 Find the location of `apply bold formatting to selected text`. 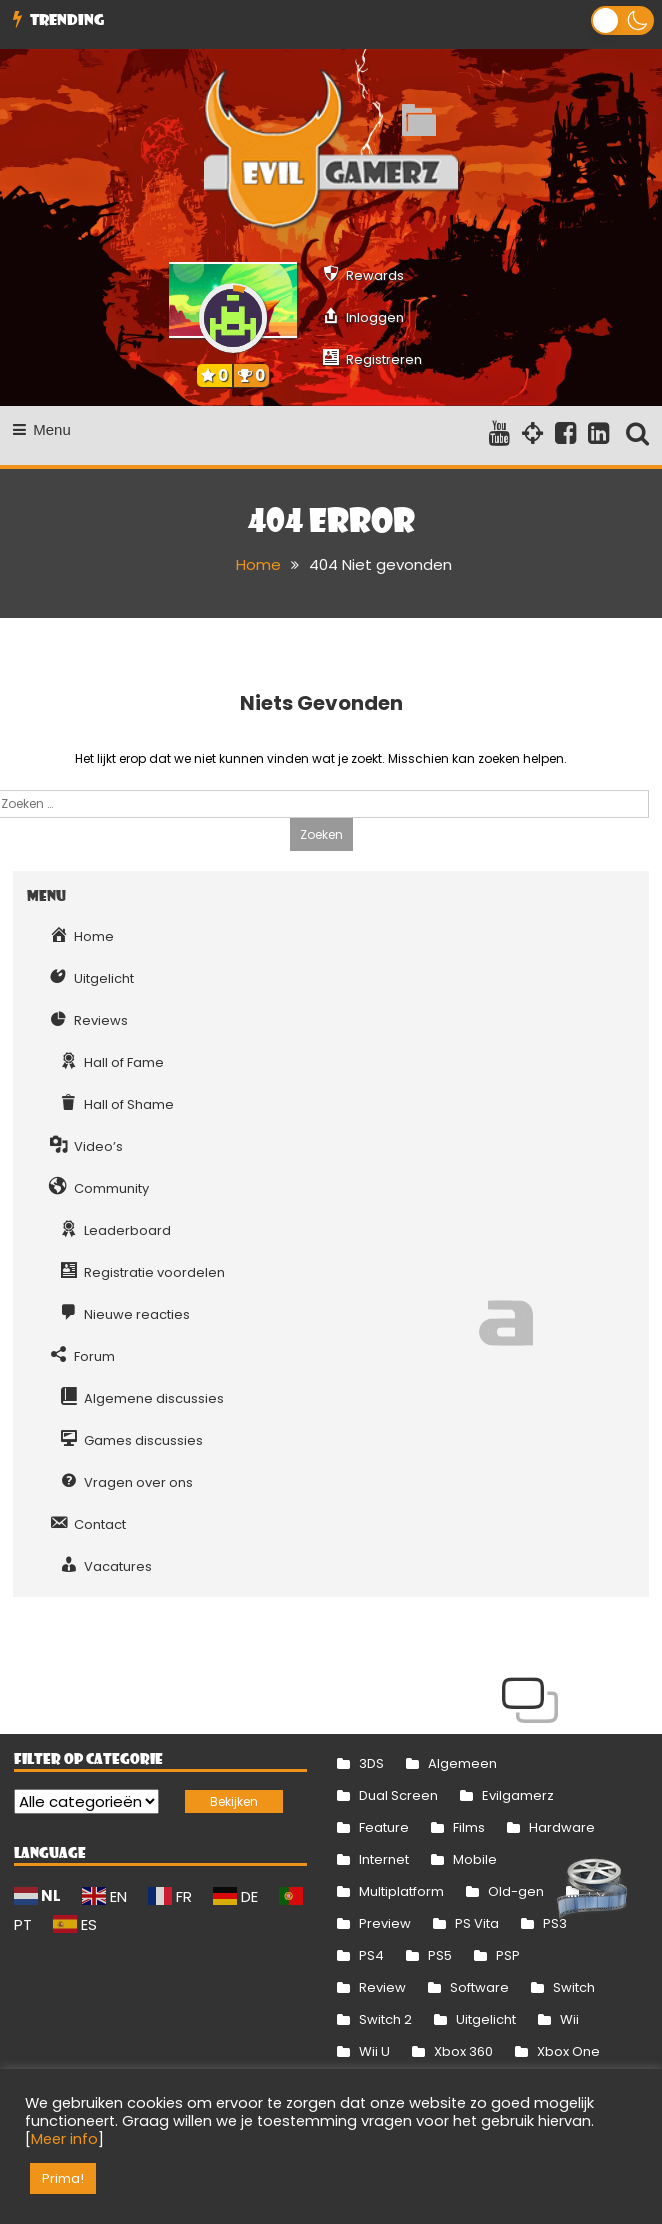

apply bold formatting to selected text is located at coordinates (506, 1323).